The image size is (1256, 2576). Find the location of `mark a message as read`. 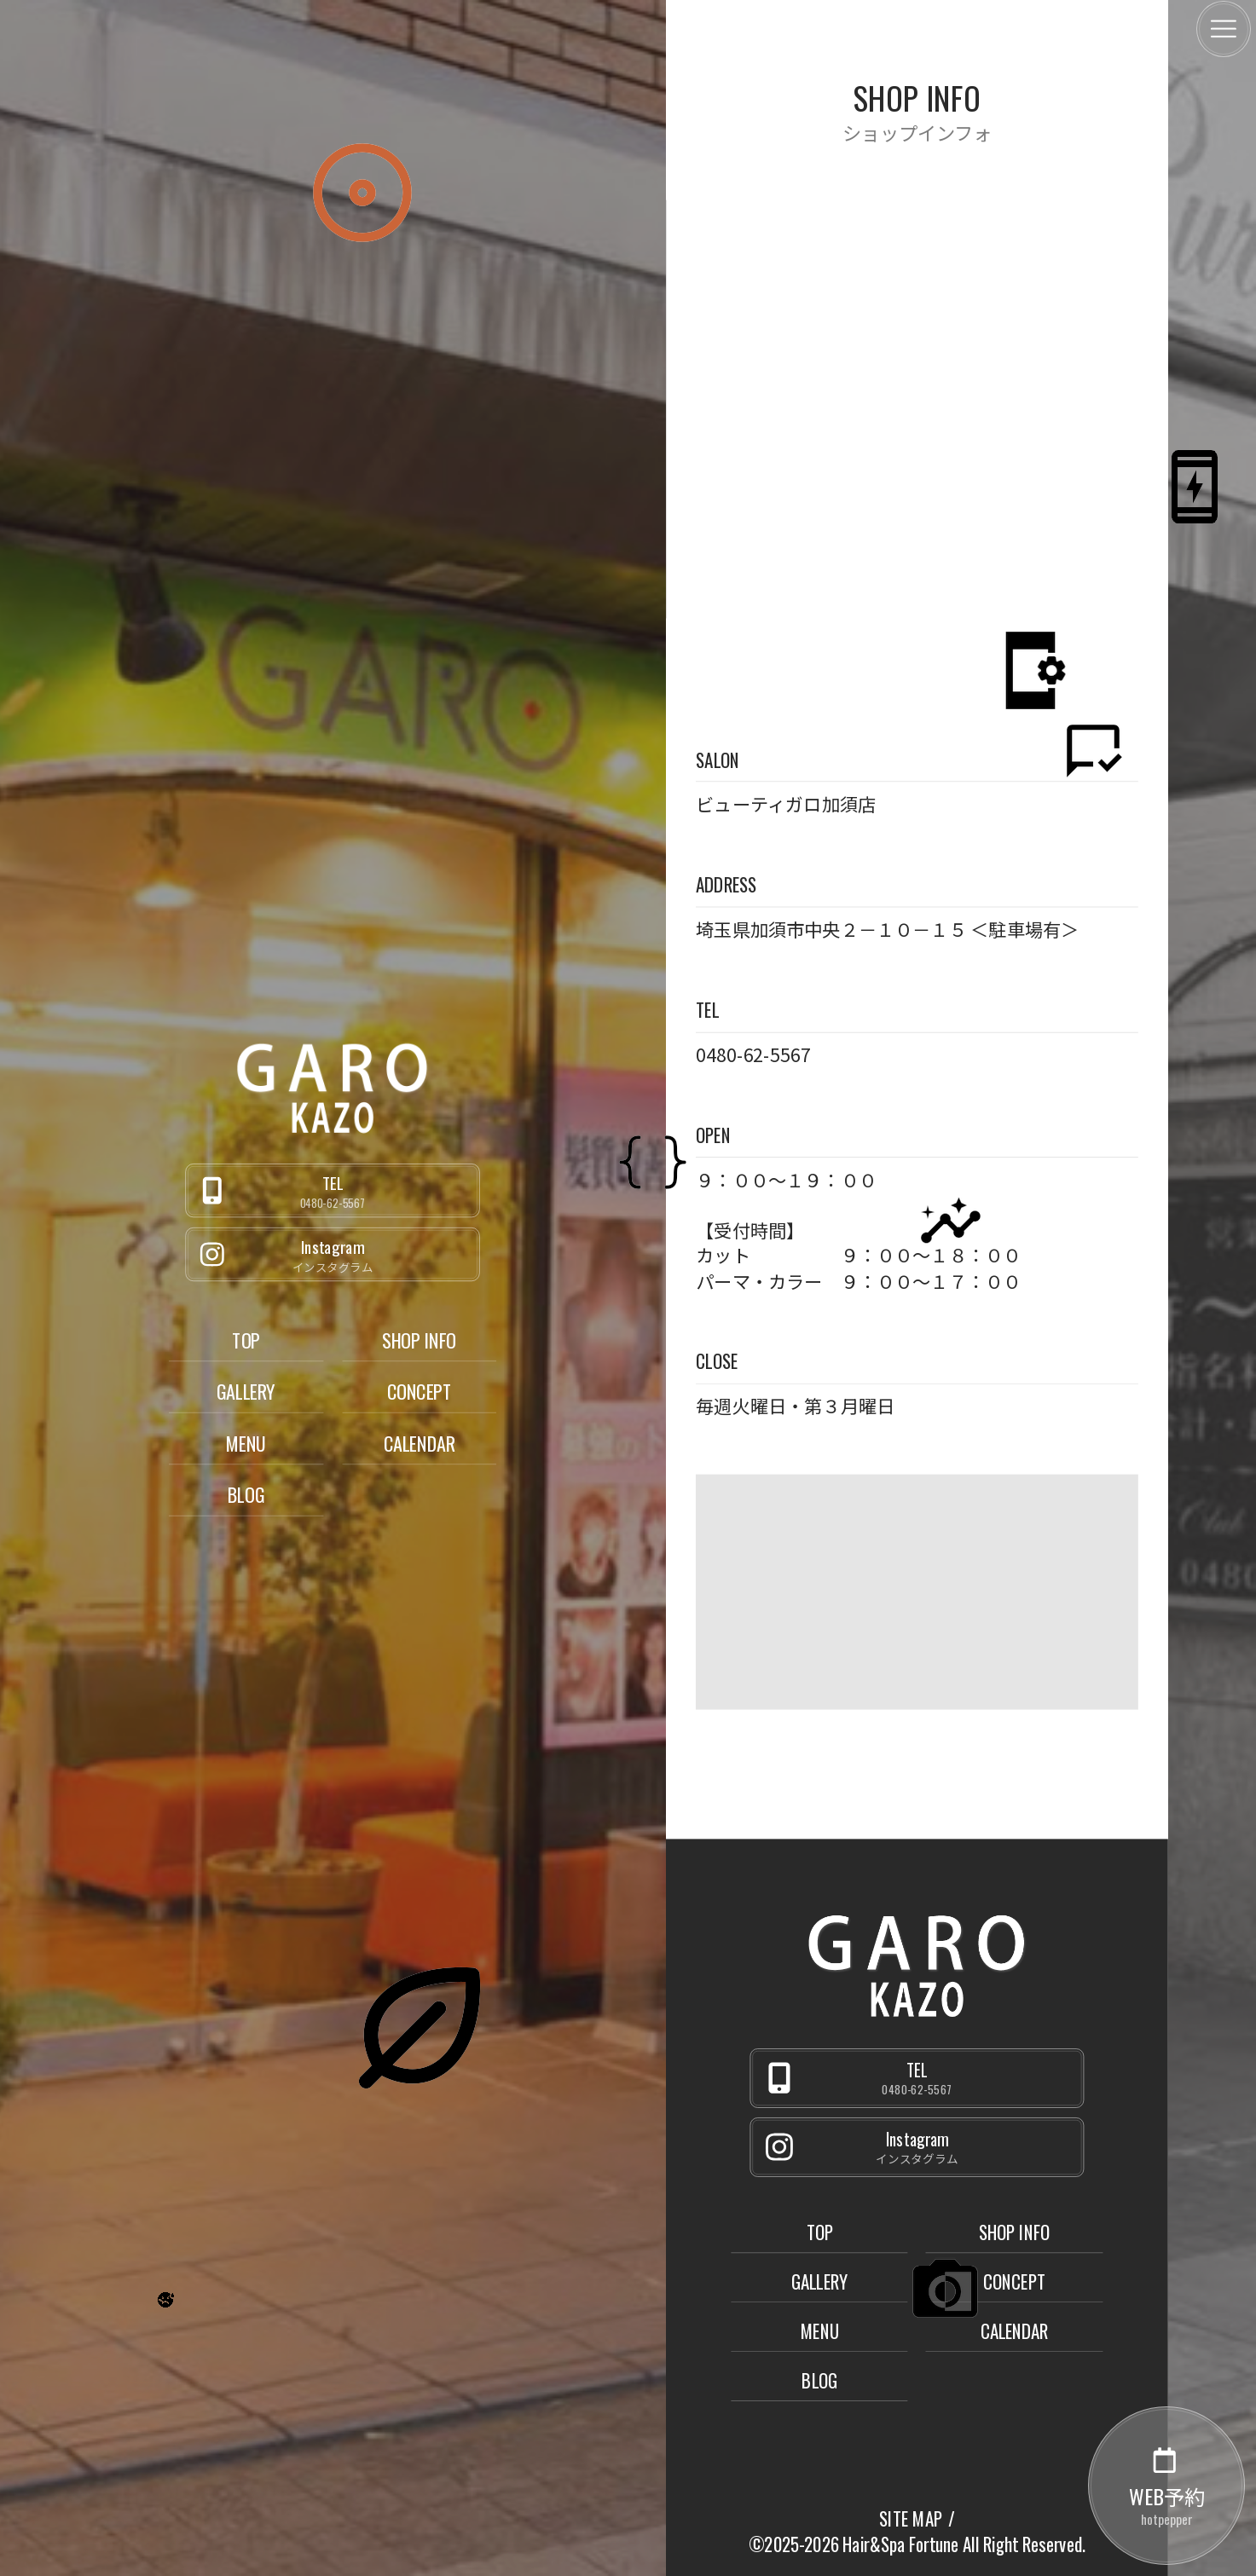

mark a message as read is located at coordinates (1093, 751).